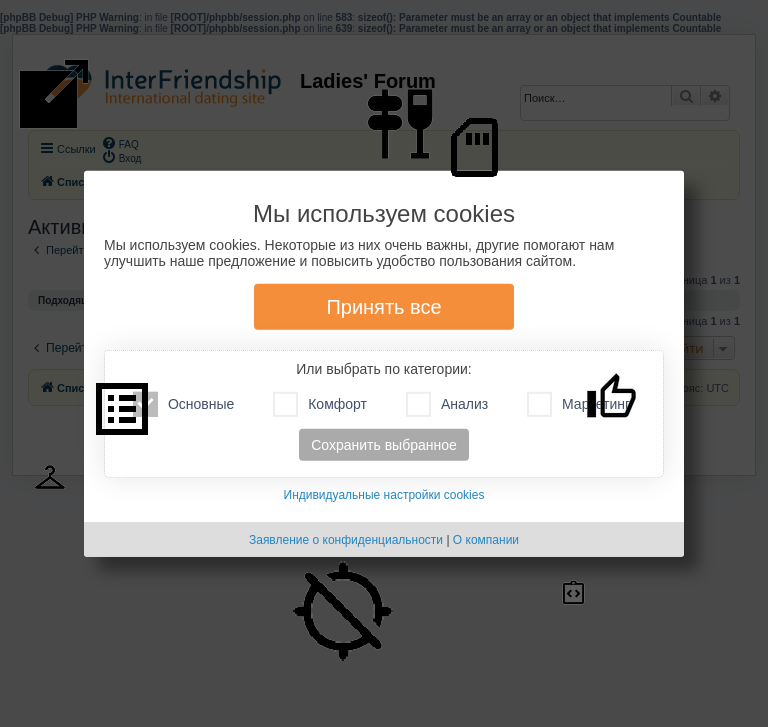 This screenshot has width=768, height=727. What do you see at coordinates (401, 124) in the screenshot?
I see `browse tapas or small plates menu` at bounding box center [401, 124].